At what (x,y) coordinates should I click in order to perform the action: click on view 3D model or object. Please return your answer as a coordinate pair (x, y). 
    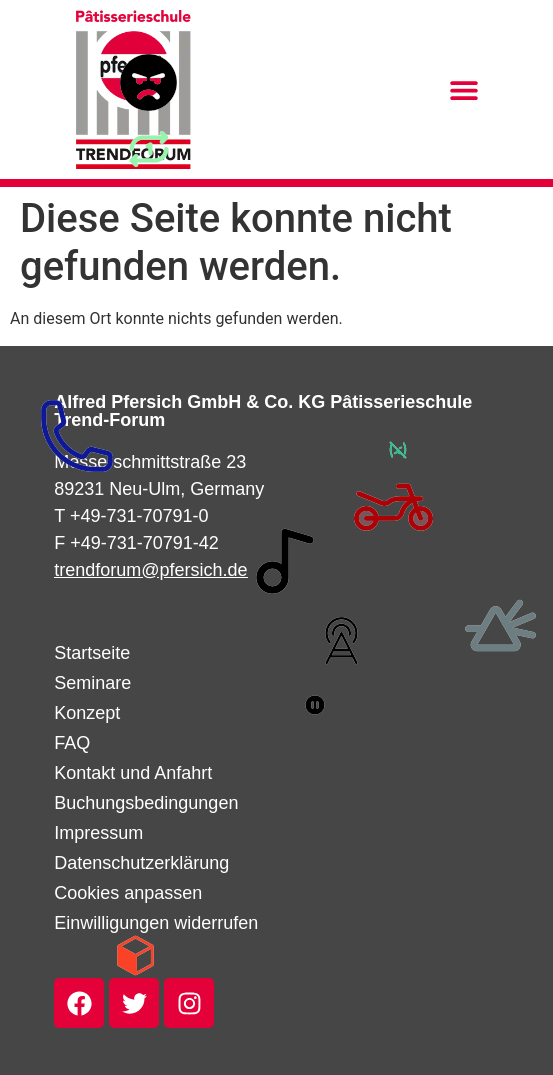
    Looking at the image, I should click on (135, 955).